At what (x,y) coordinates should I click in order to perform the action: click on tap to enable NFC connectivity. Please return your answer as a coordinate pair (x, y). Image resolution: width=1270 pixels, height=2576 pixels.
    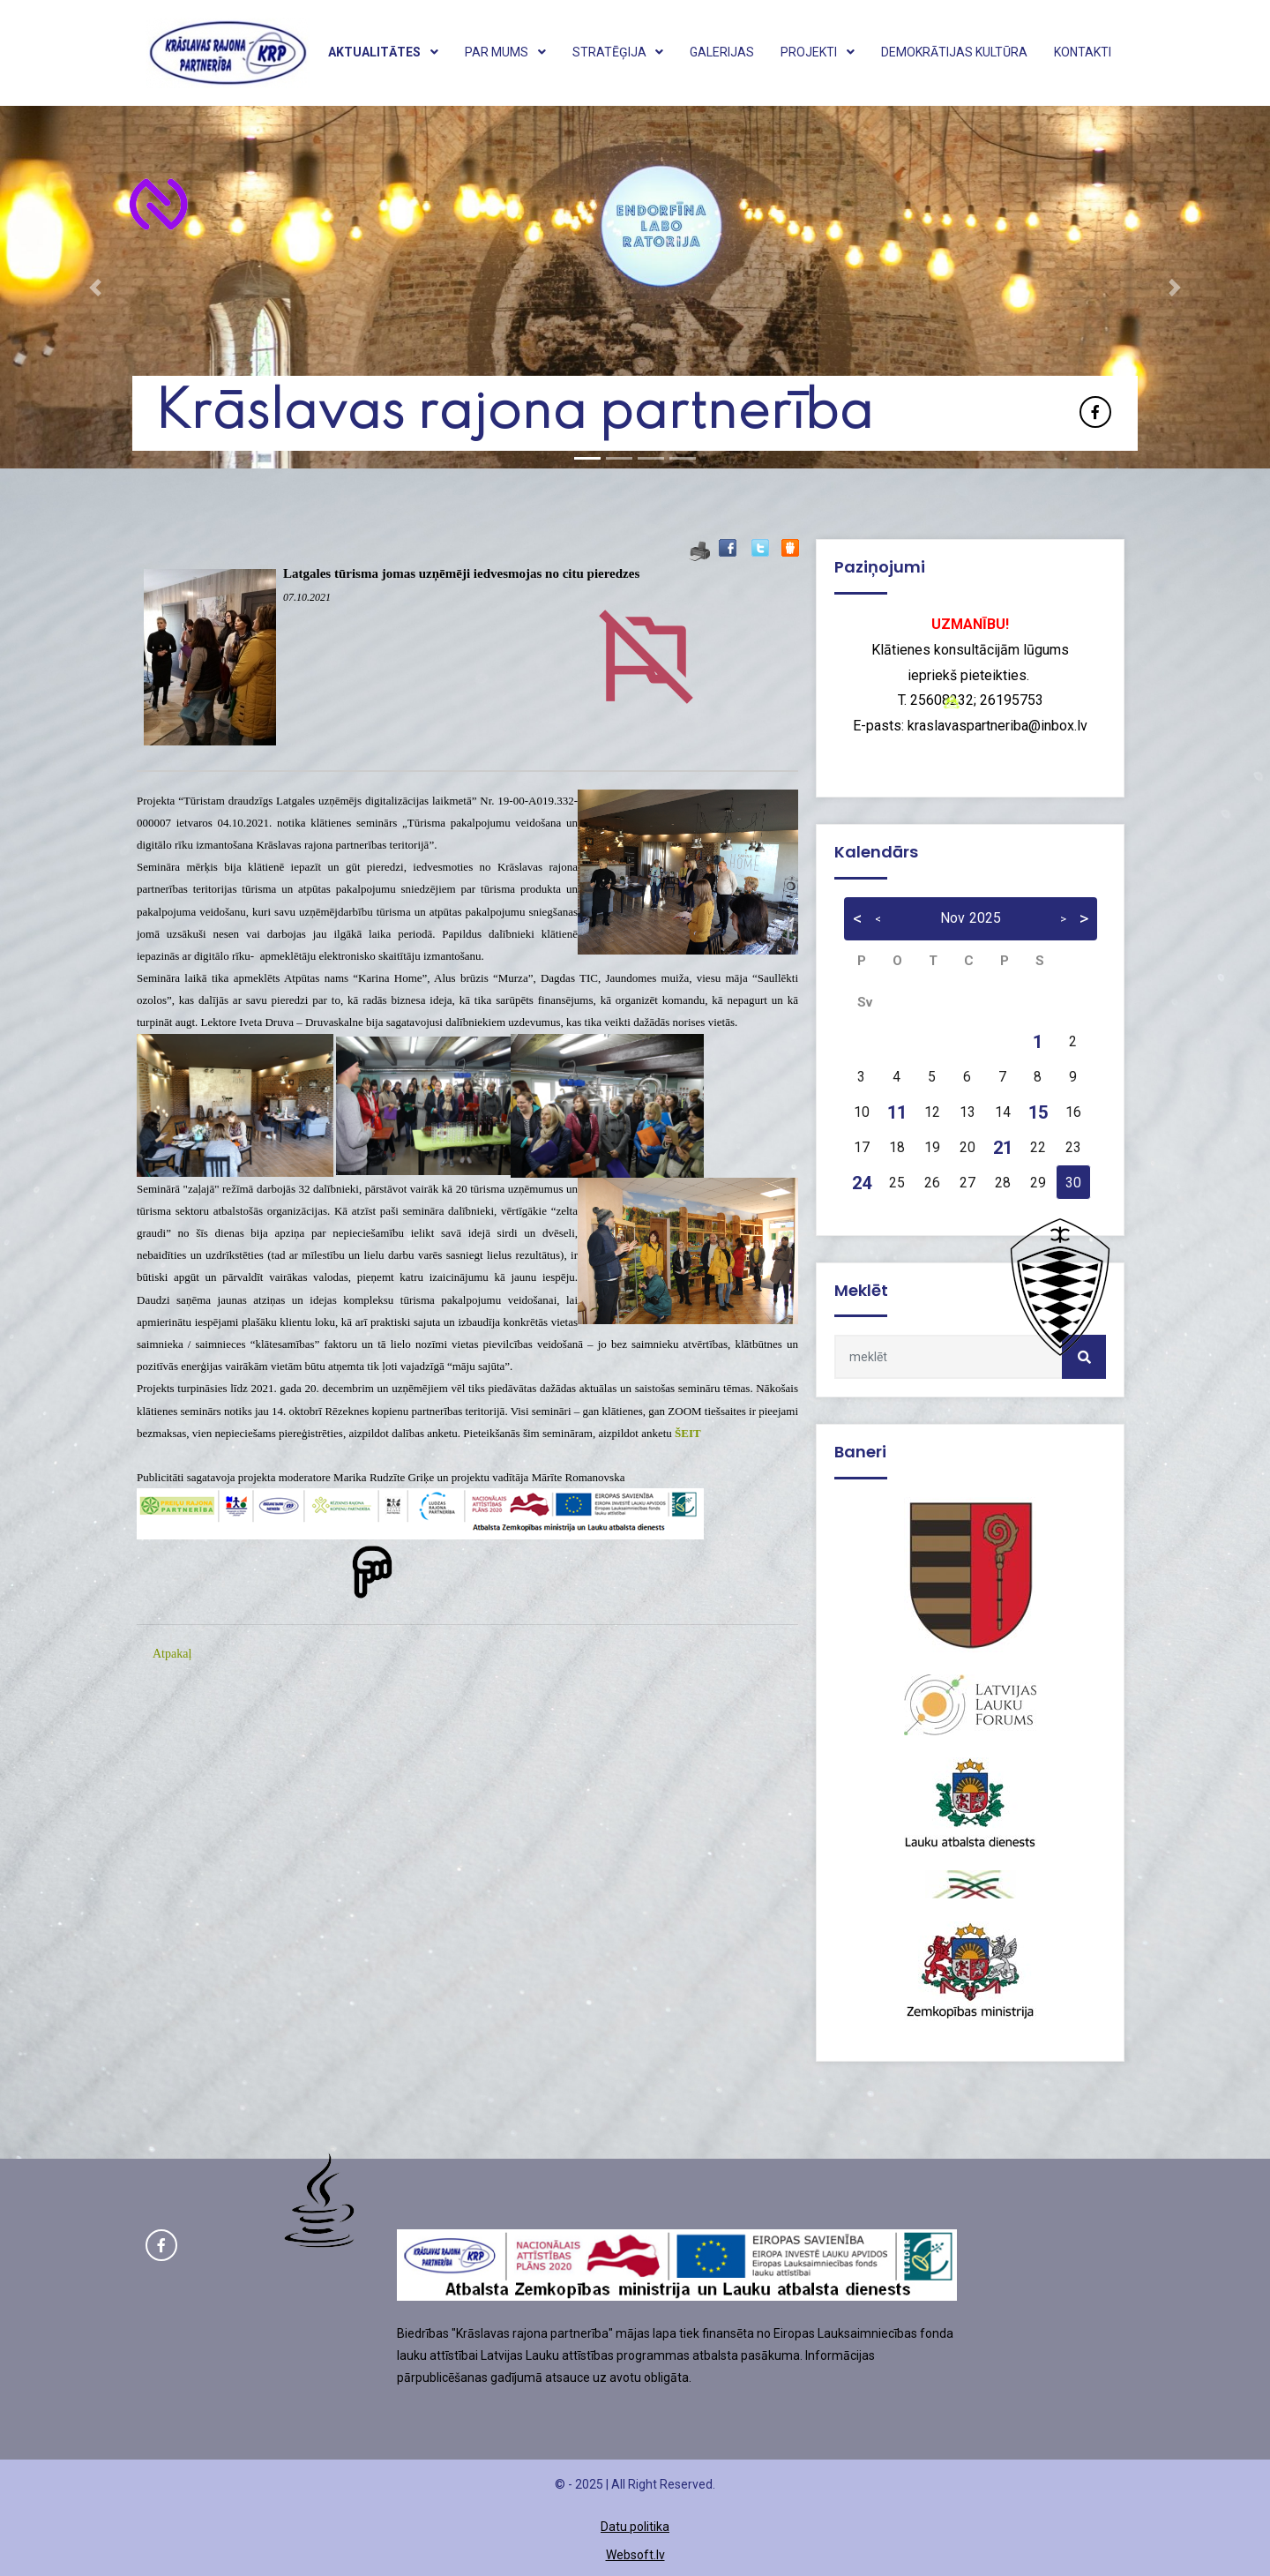
    Looking at the image, I should click on (158, 204).